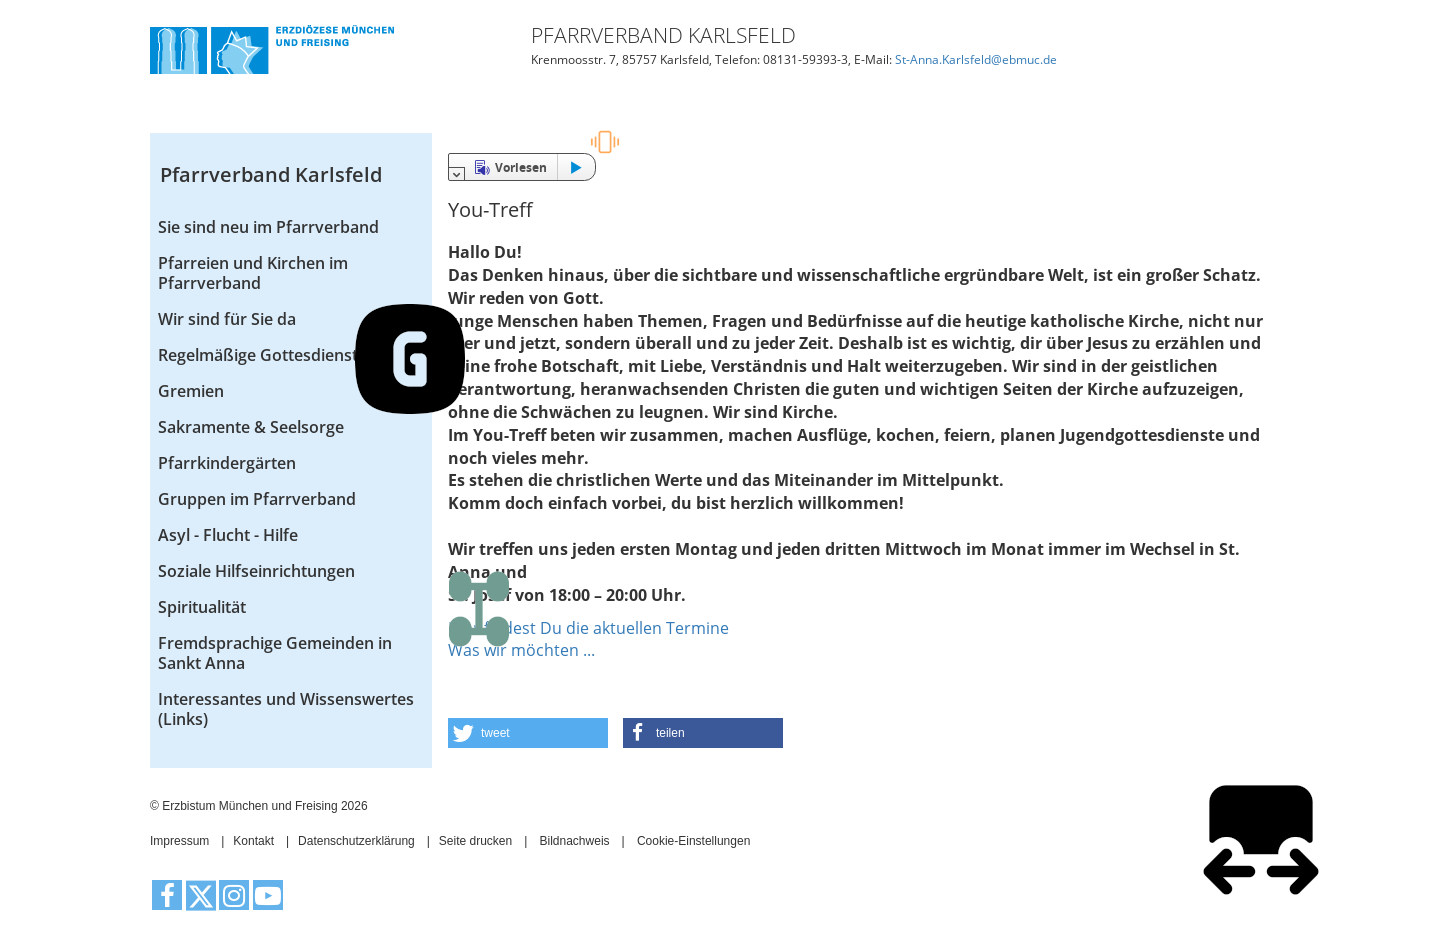 The width and height of the screenshot is (1440, 951). I want to click on enable vibrate mode on your device, so click(605, 142).